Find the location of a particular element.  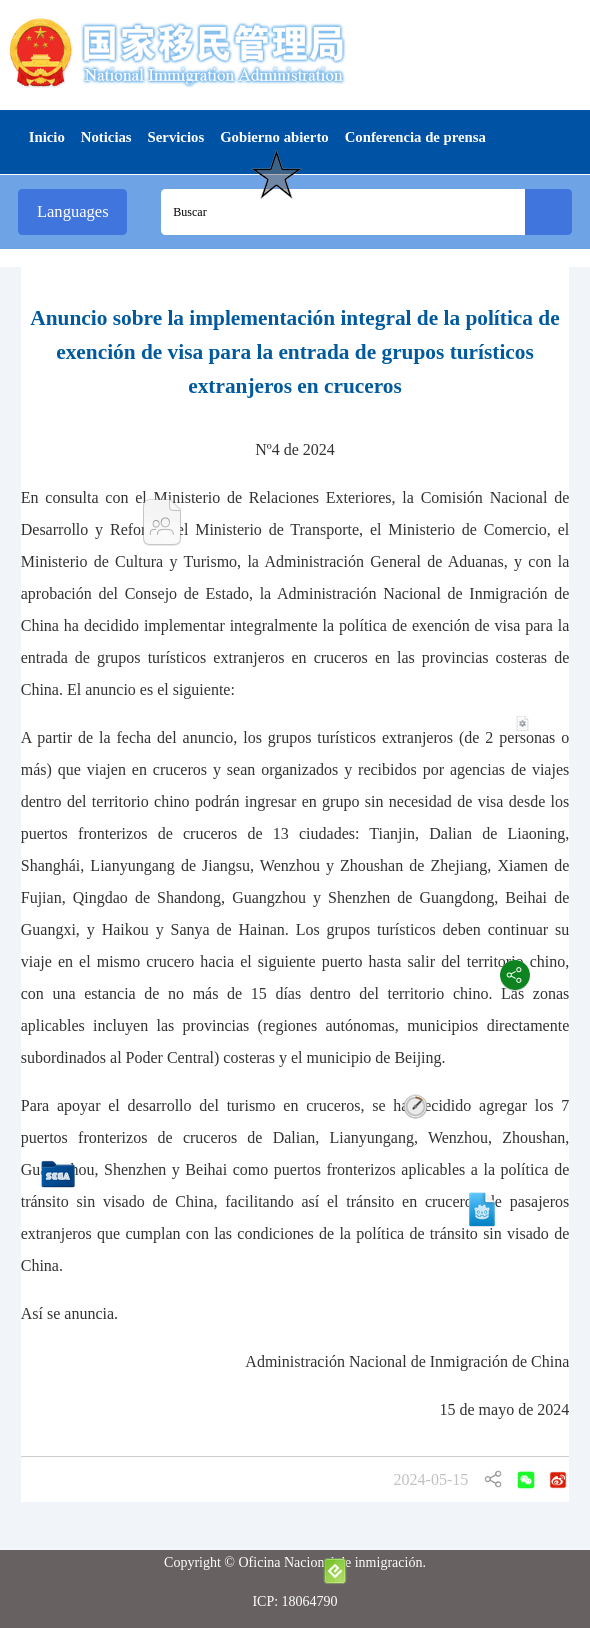

open sysprof system profiler is located at coordinates (415, 1106).